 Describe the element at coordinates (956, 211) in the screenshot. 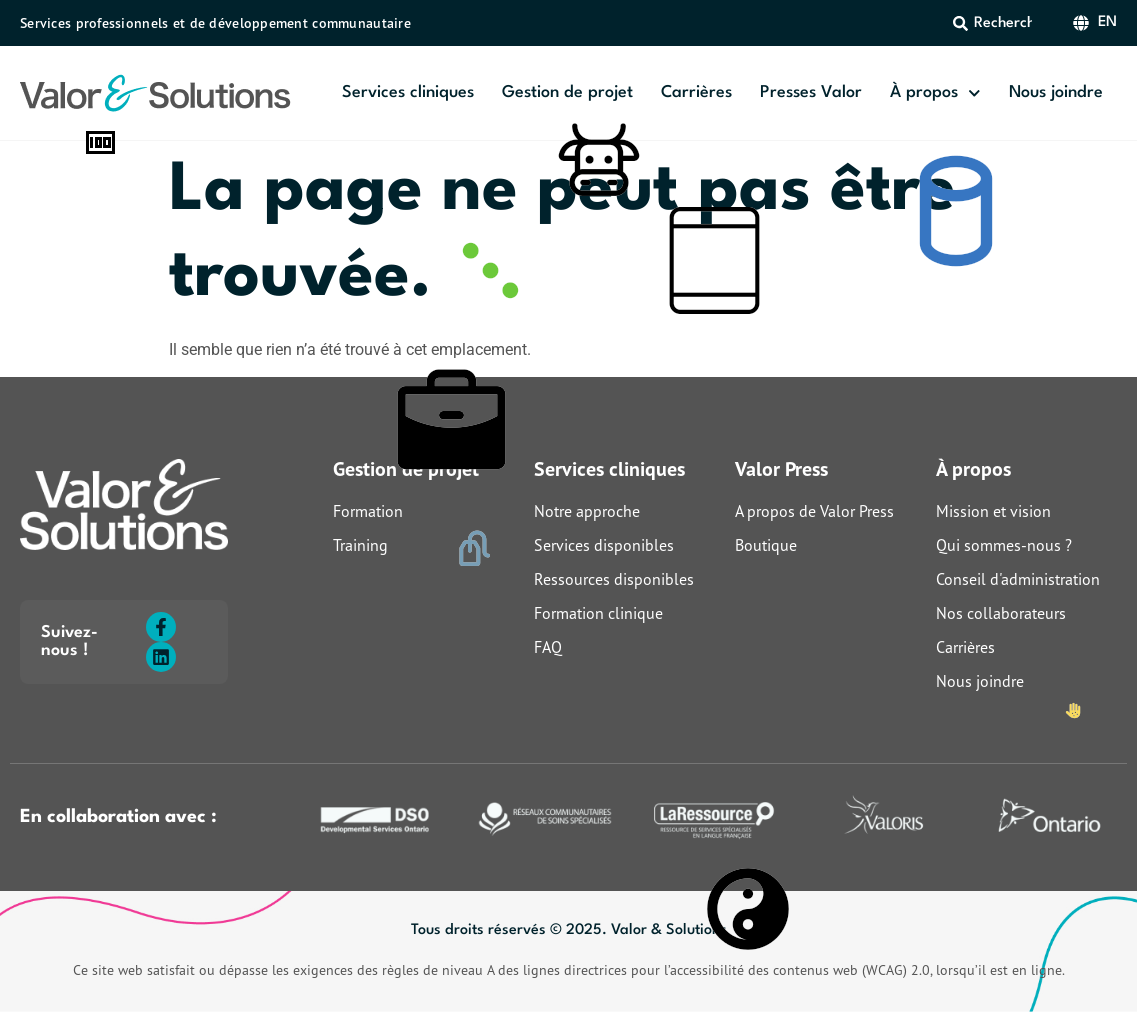

I see `access database or storage` at that location.